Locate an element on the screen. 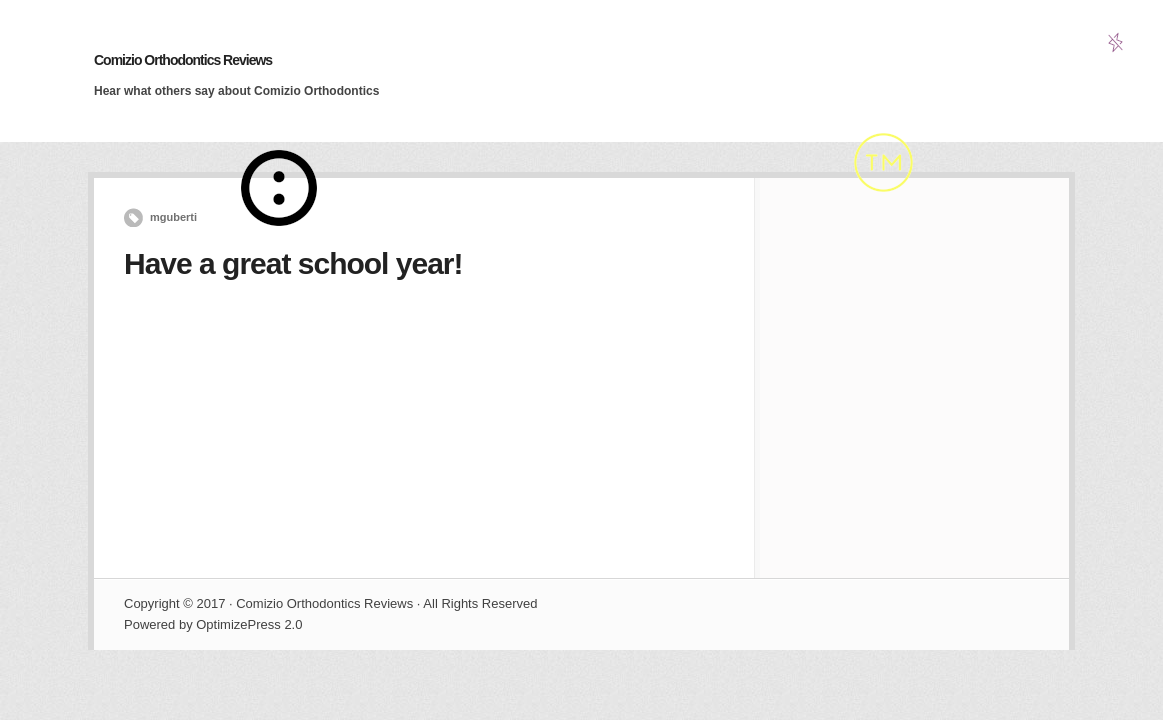  disable flash or lightning mode is located at coordinates (1115, 42).